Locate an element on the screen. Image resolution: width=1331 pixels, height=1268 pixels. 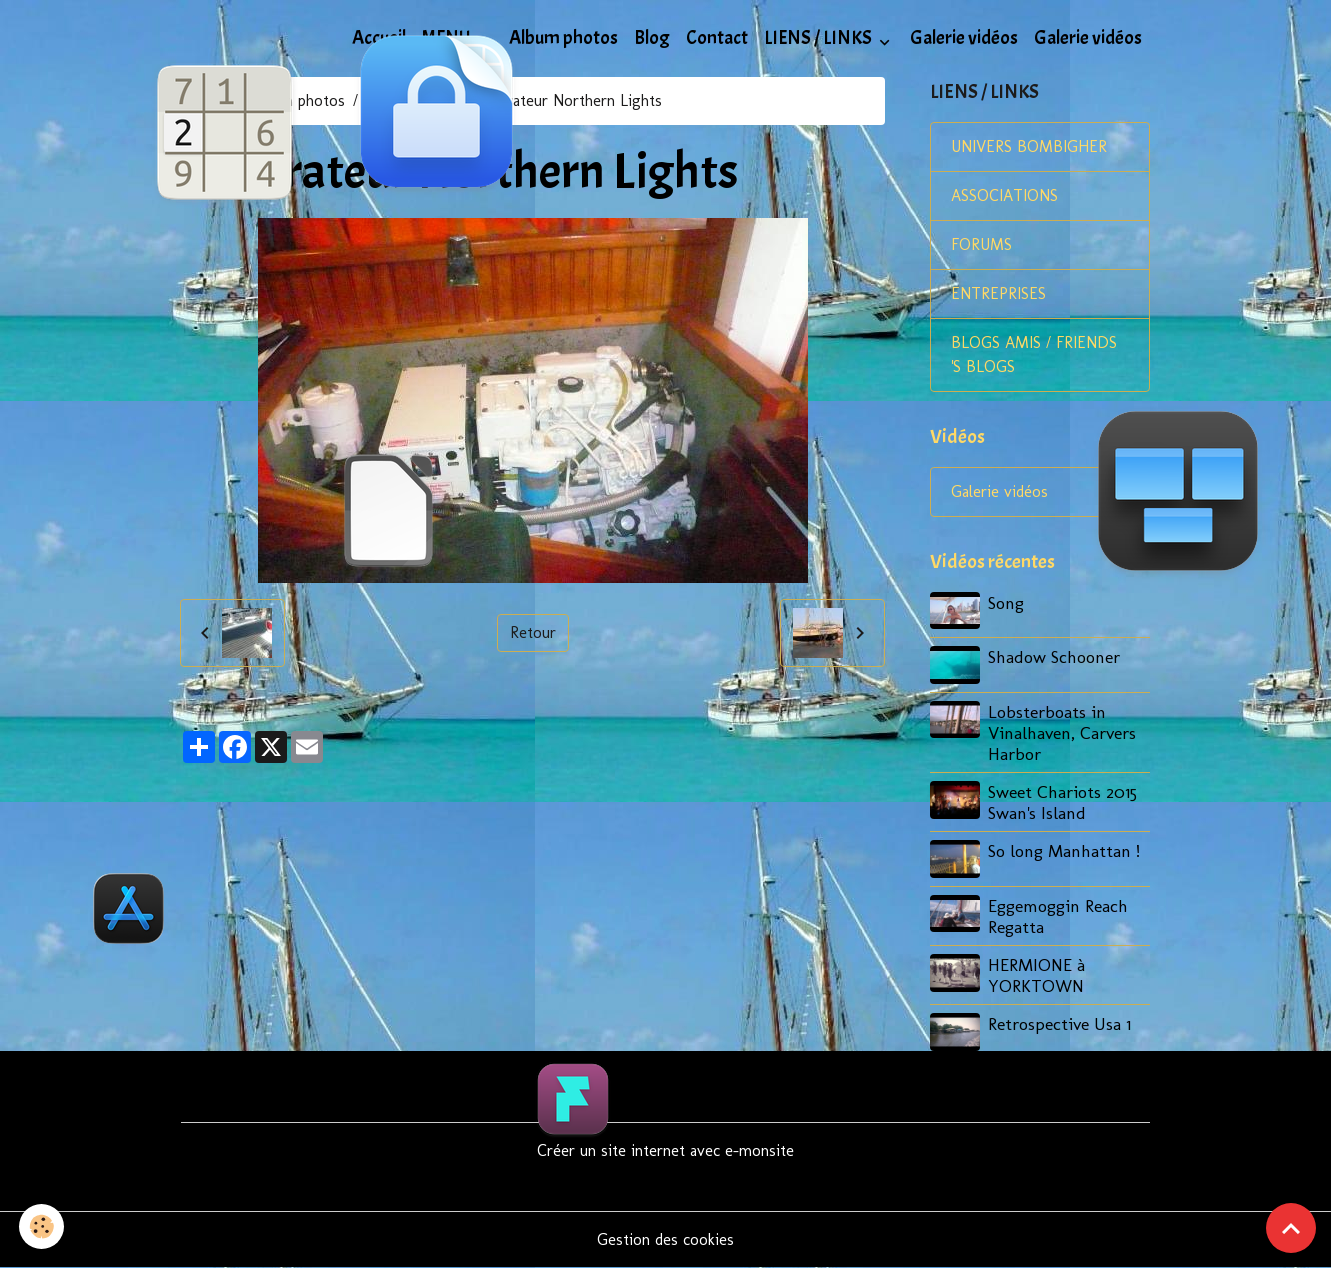
open the app store connect or developer tools is located at coordinates (128, 908).